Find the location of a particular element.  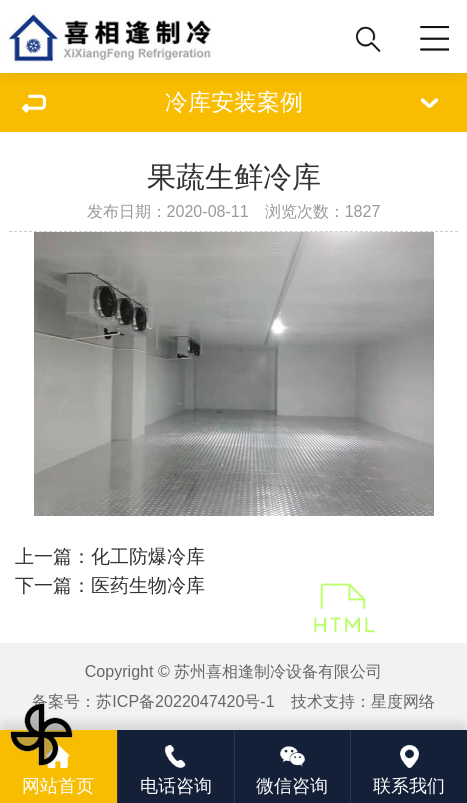

view or open an HTML file is located at coordinates (343, 610).